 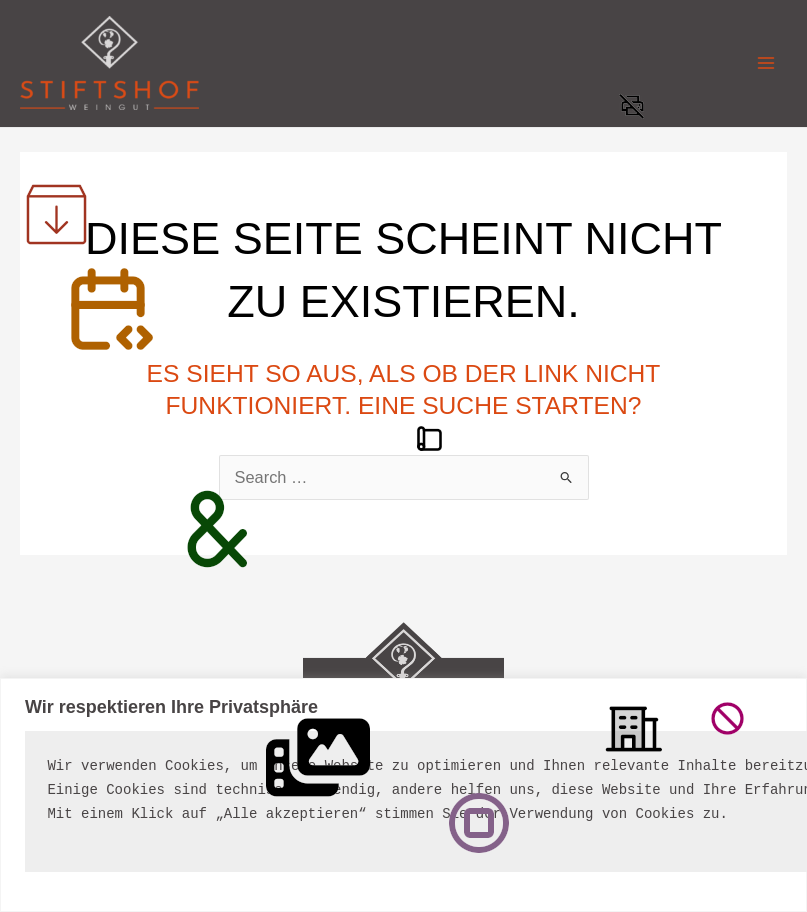 I want to click on insert ampersand symbol or special character, so click(x=213, y=529).